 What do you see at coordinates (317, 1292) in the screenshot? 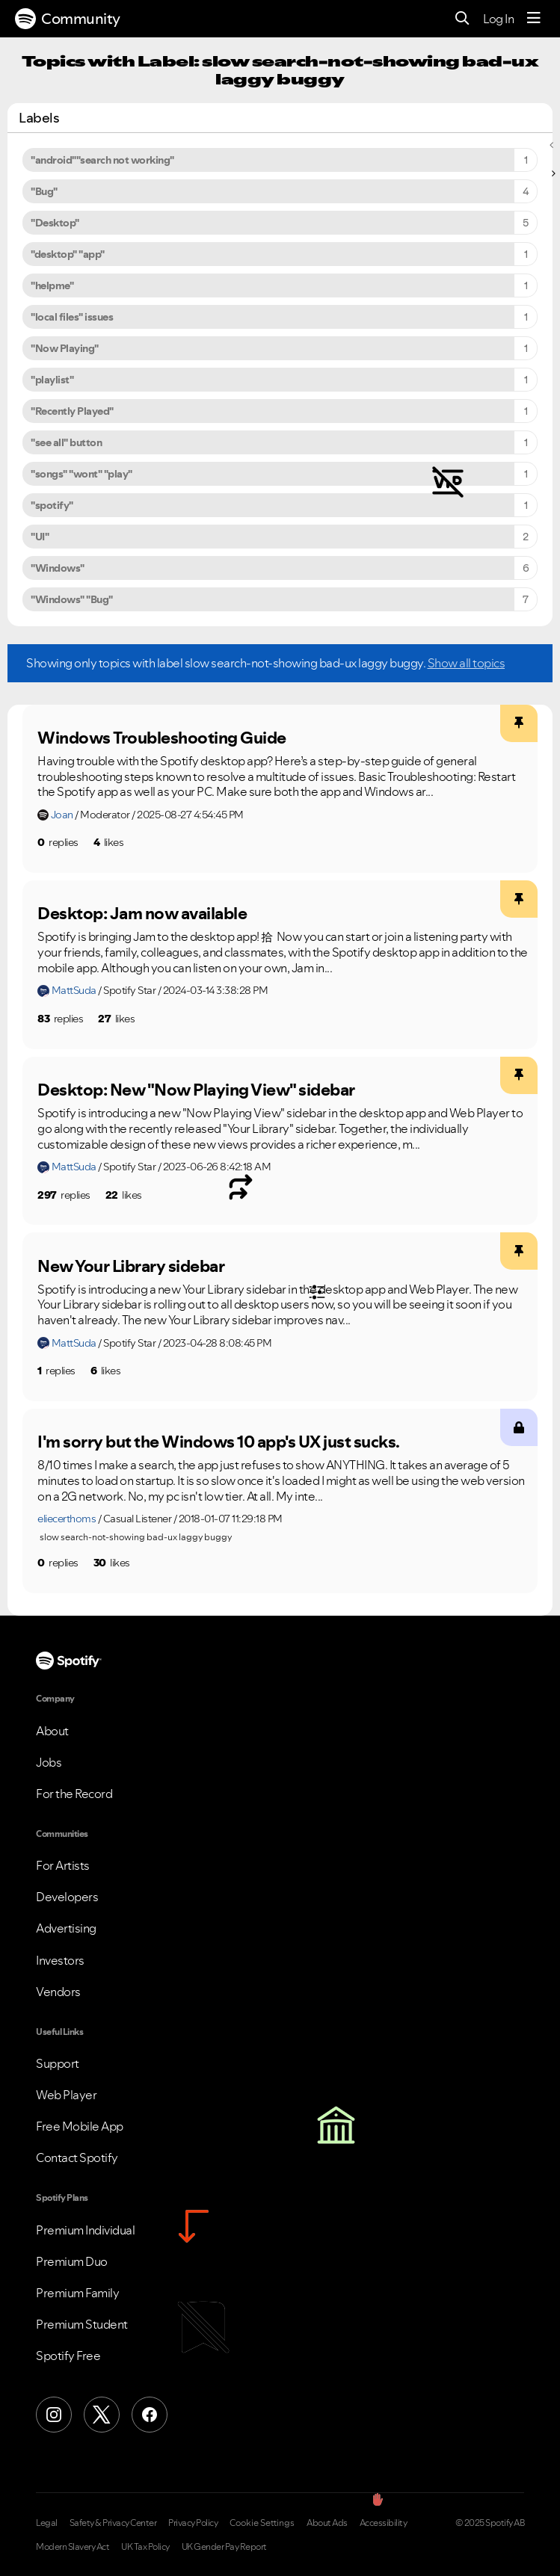
I see `adjust settings or preferences` at bounding box center [317, 1292].